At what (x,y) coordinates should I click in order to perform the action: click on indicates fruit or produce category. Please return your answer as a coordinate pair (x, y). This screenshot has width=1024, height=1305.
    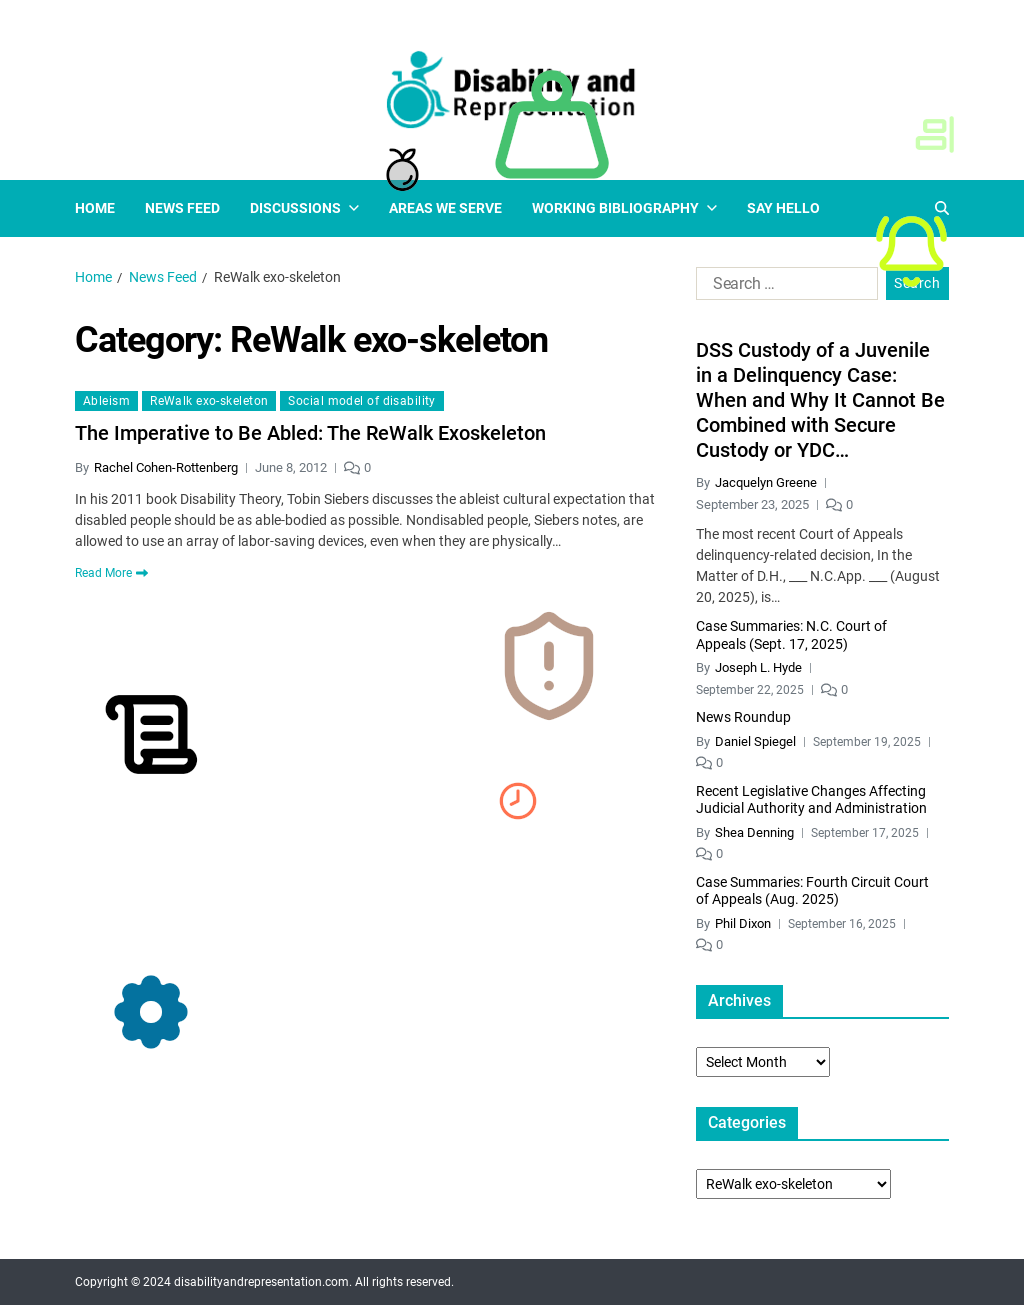
    Looking at the image, I should click on (402, 170).